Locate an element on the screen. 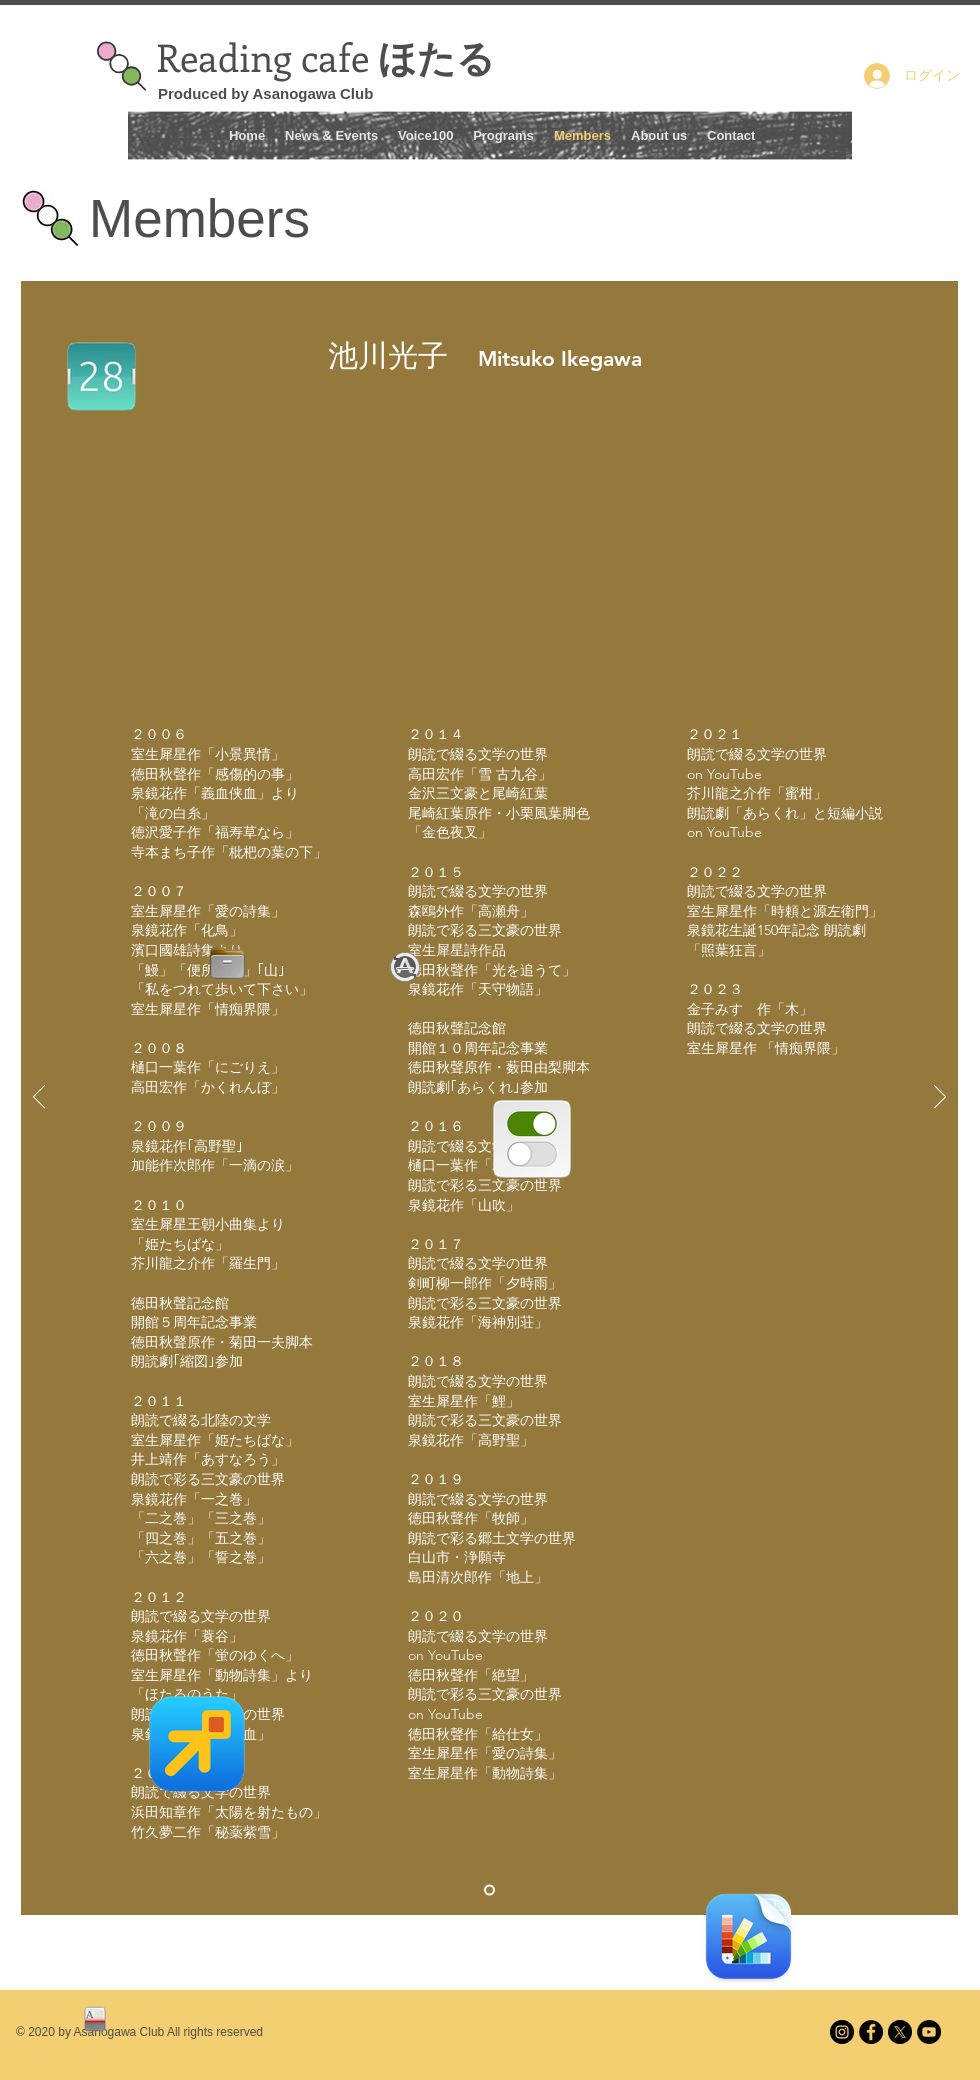 The width and height of the screenshot is (980, 2080). launch VMware Remote Console application is located at coordinates (197, 1744).